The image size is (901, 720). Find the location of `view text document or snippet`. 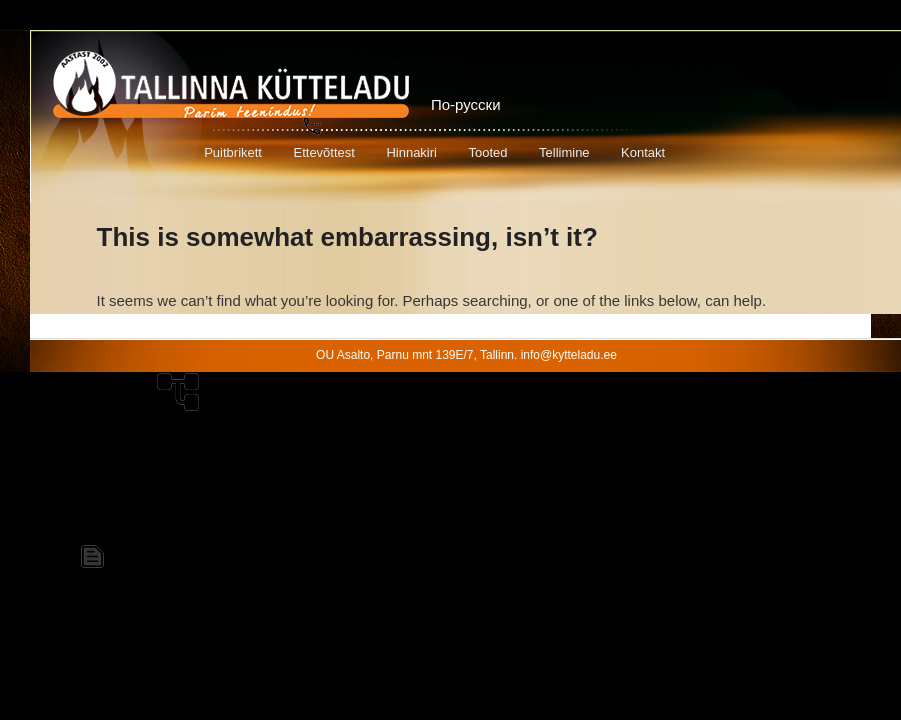

view text document or snippet is located at coordinates (92, 556).